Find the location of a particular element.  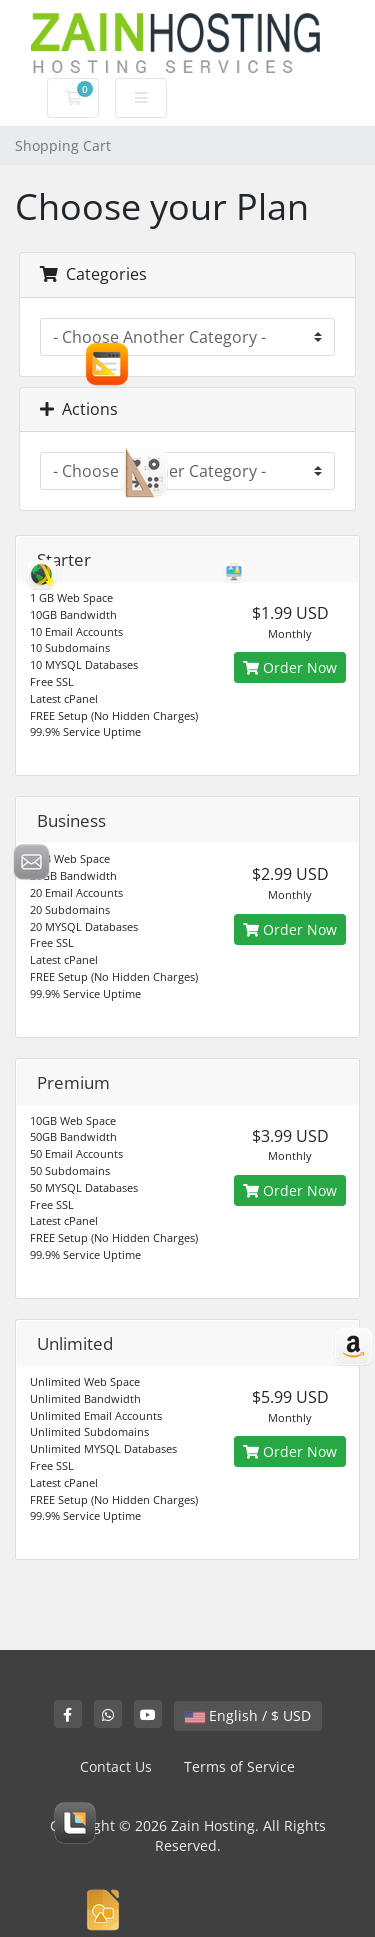

open formatlab application is located at coordinates (234, 572).